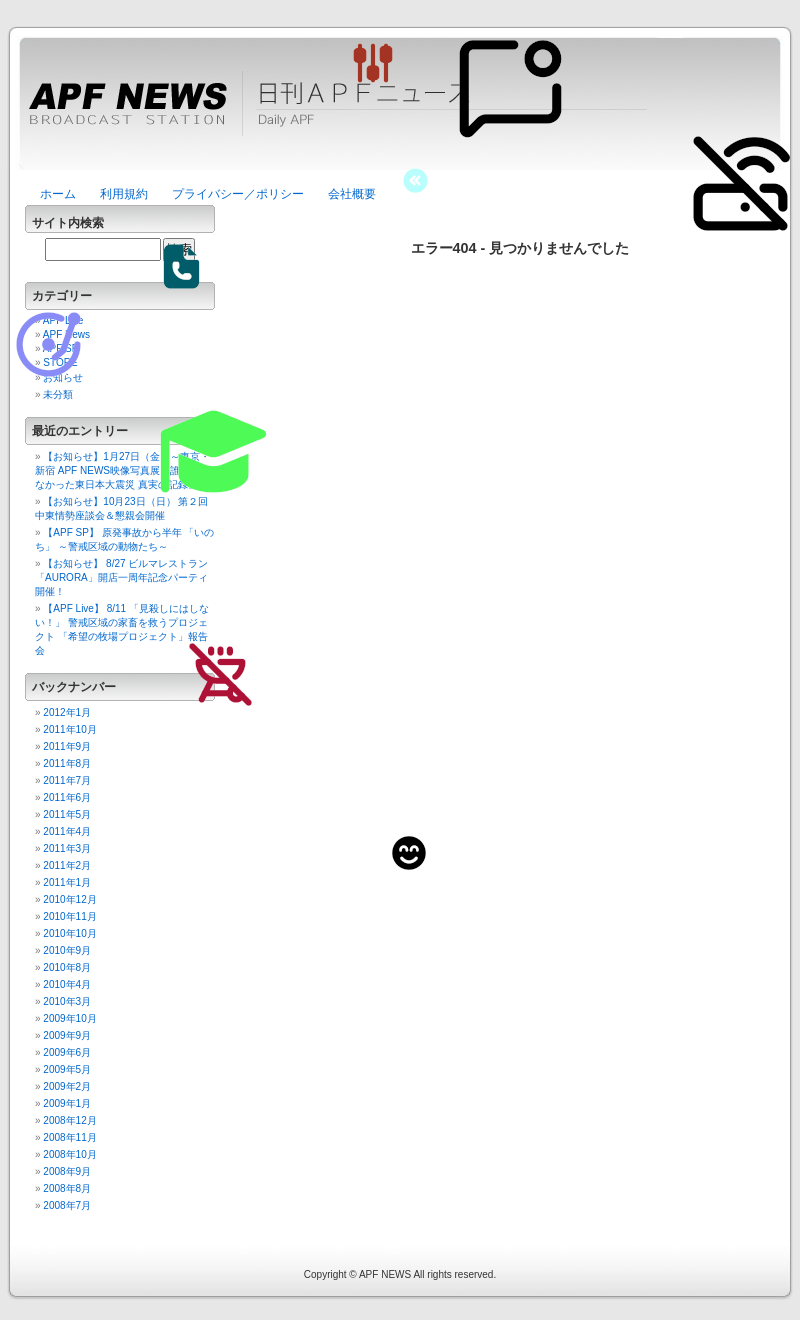  What do you see at coordinates (409, 853) in the screenshot?
I see `add a positive reaction or emoji` at bounding box center [409, 853].